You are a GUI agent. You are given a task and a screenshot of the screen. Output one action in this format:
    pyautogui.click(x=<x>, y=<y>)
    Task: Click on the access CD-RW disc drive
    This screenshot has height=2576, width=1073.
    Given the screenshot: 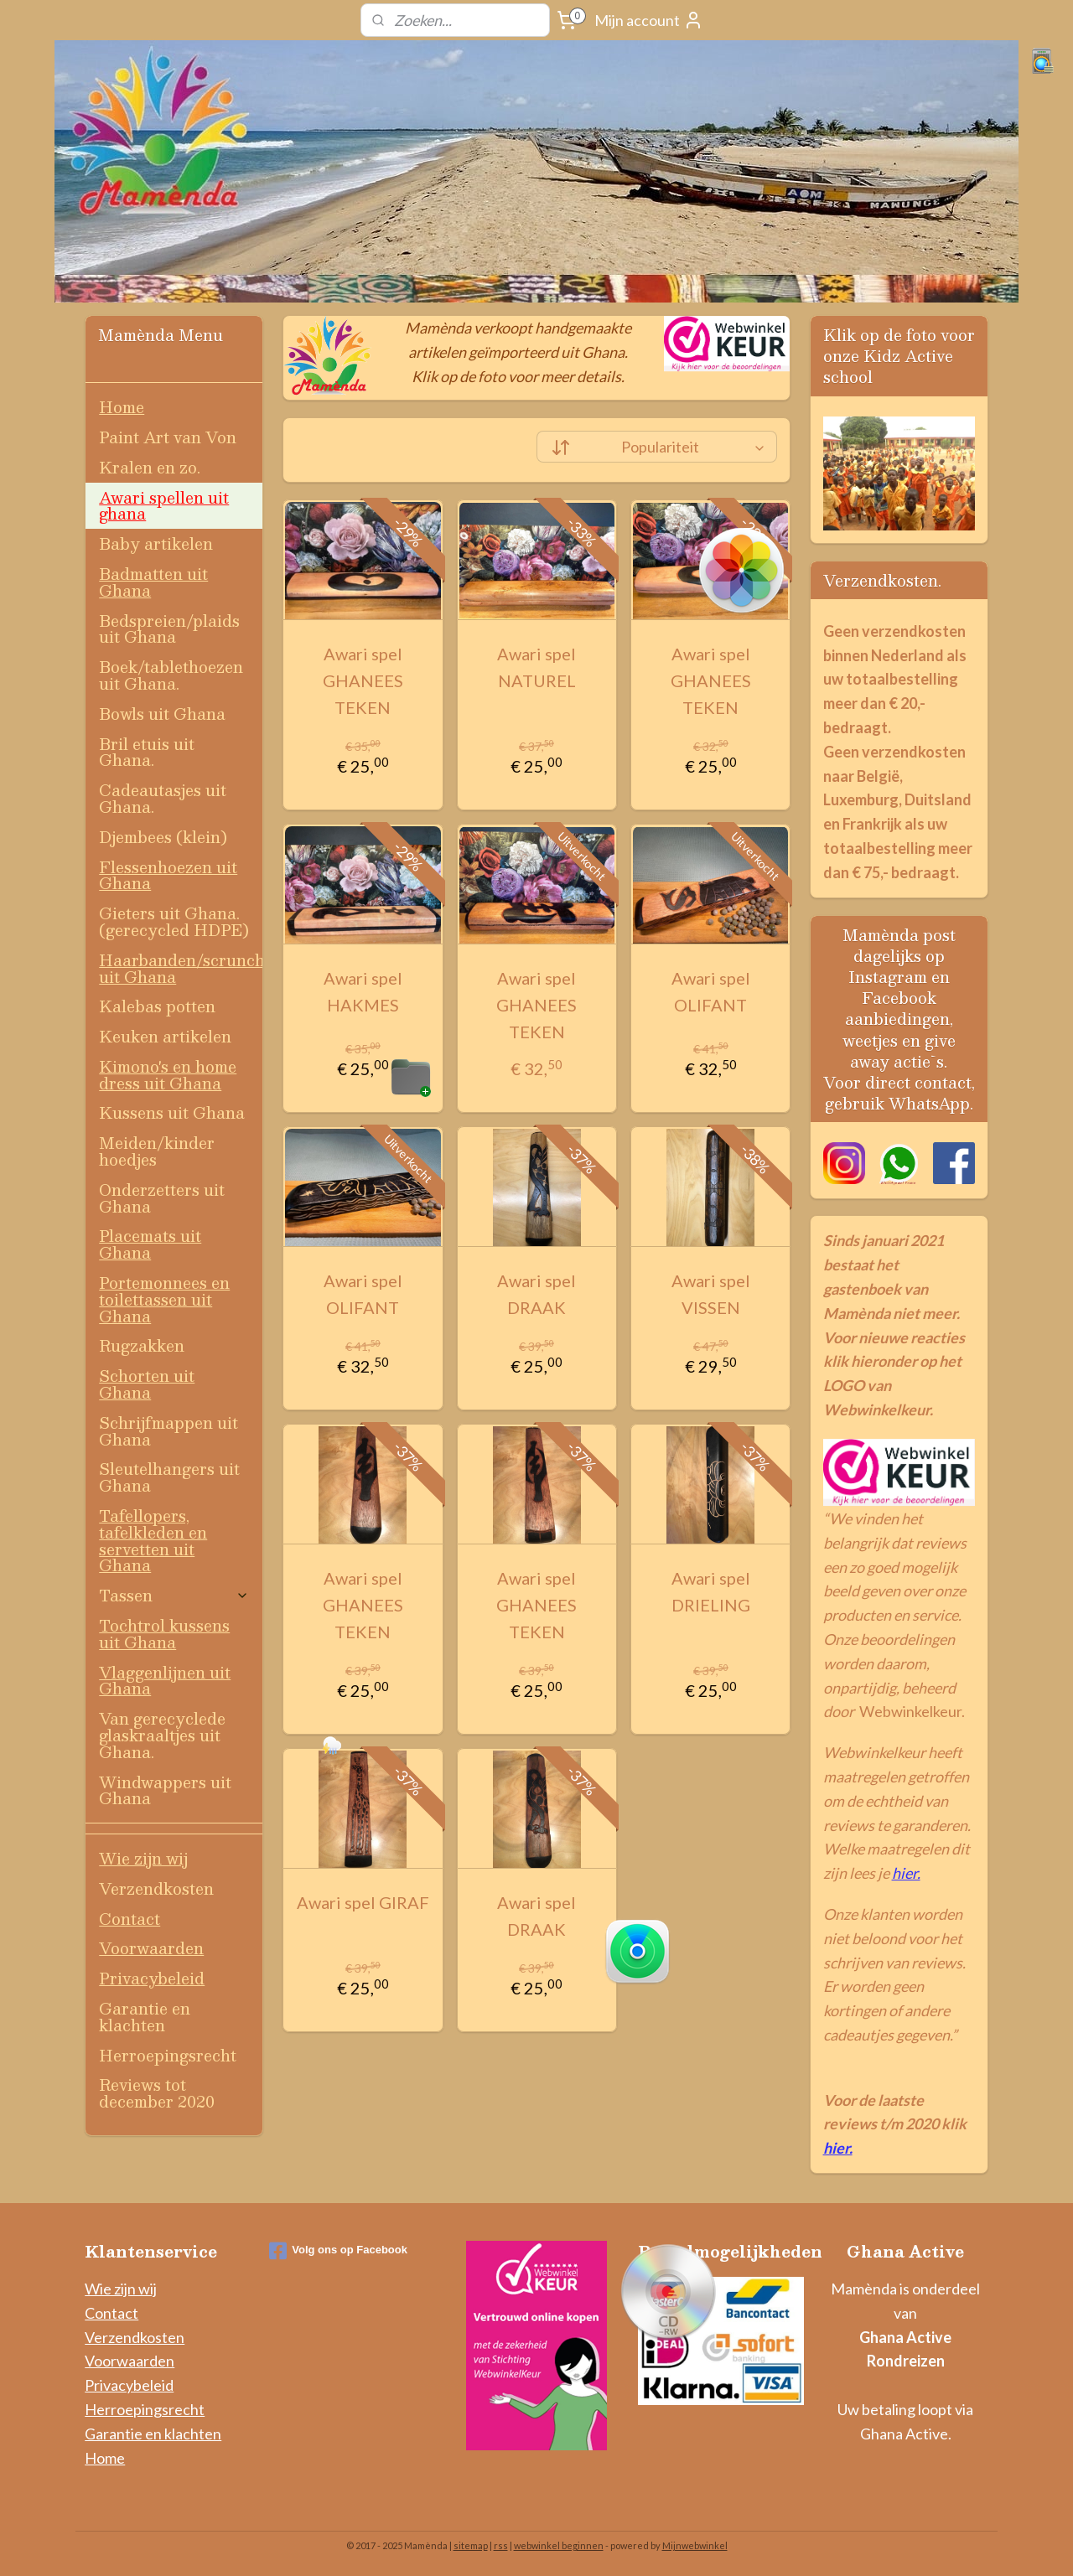 What is the action you would take?
    pyautogui.click(x=668, y=2294)
    